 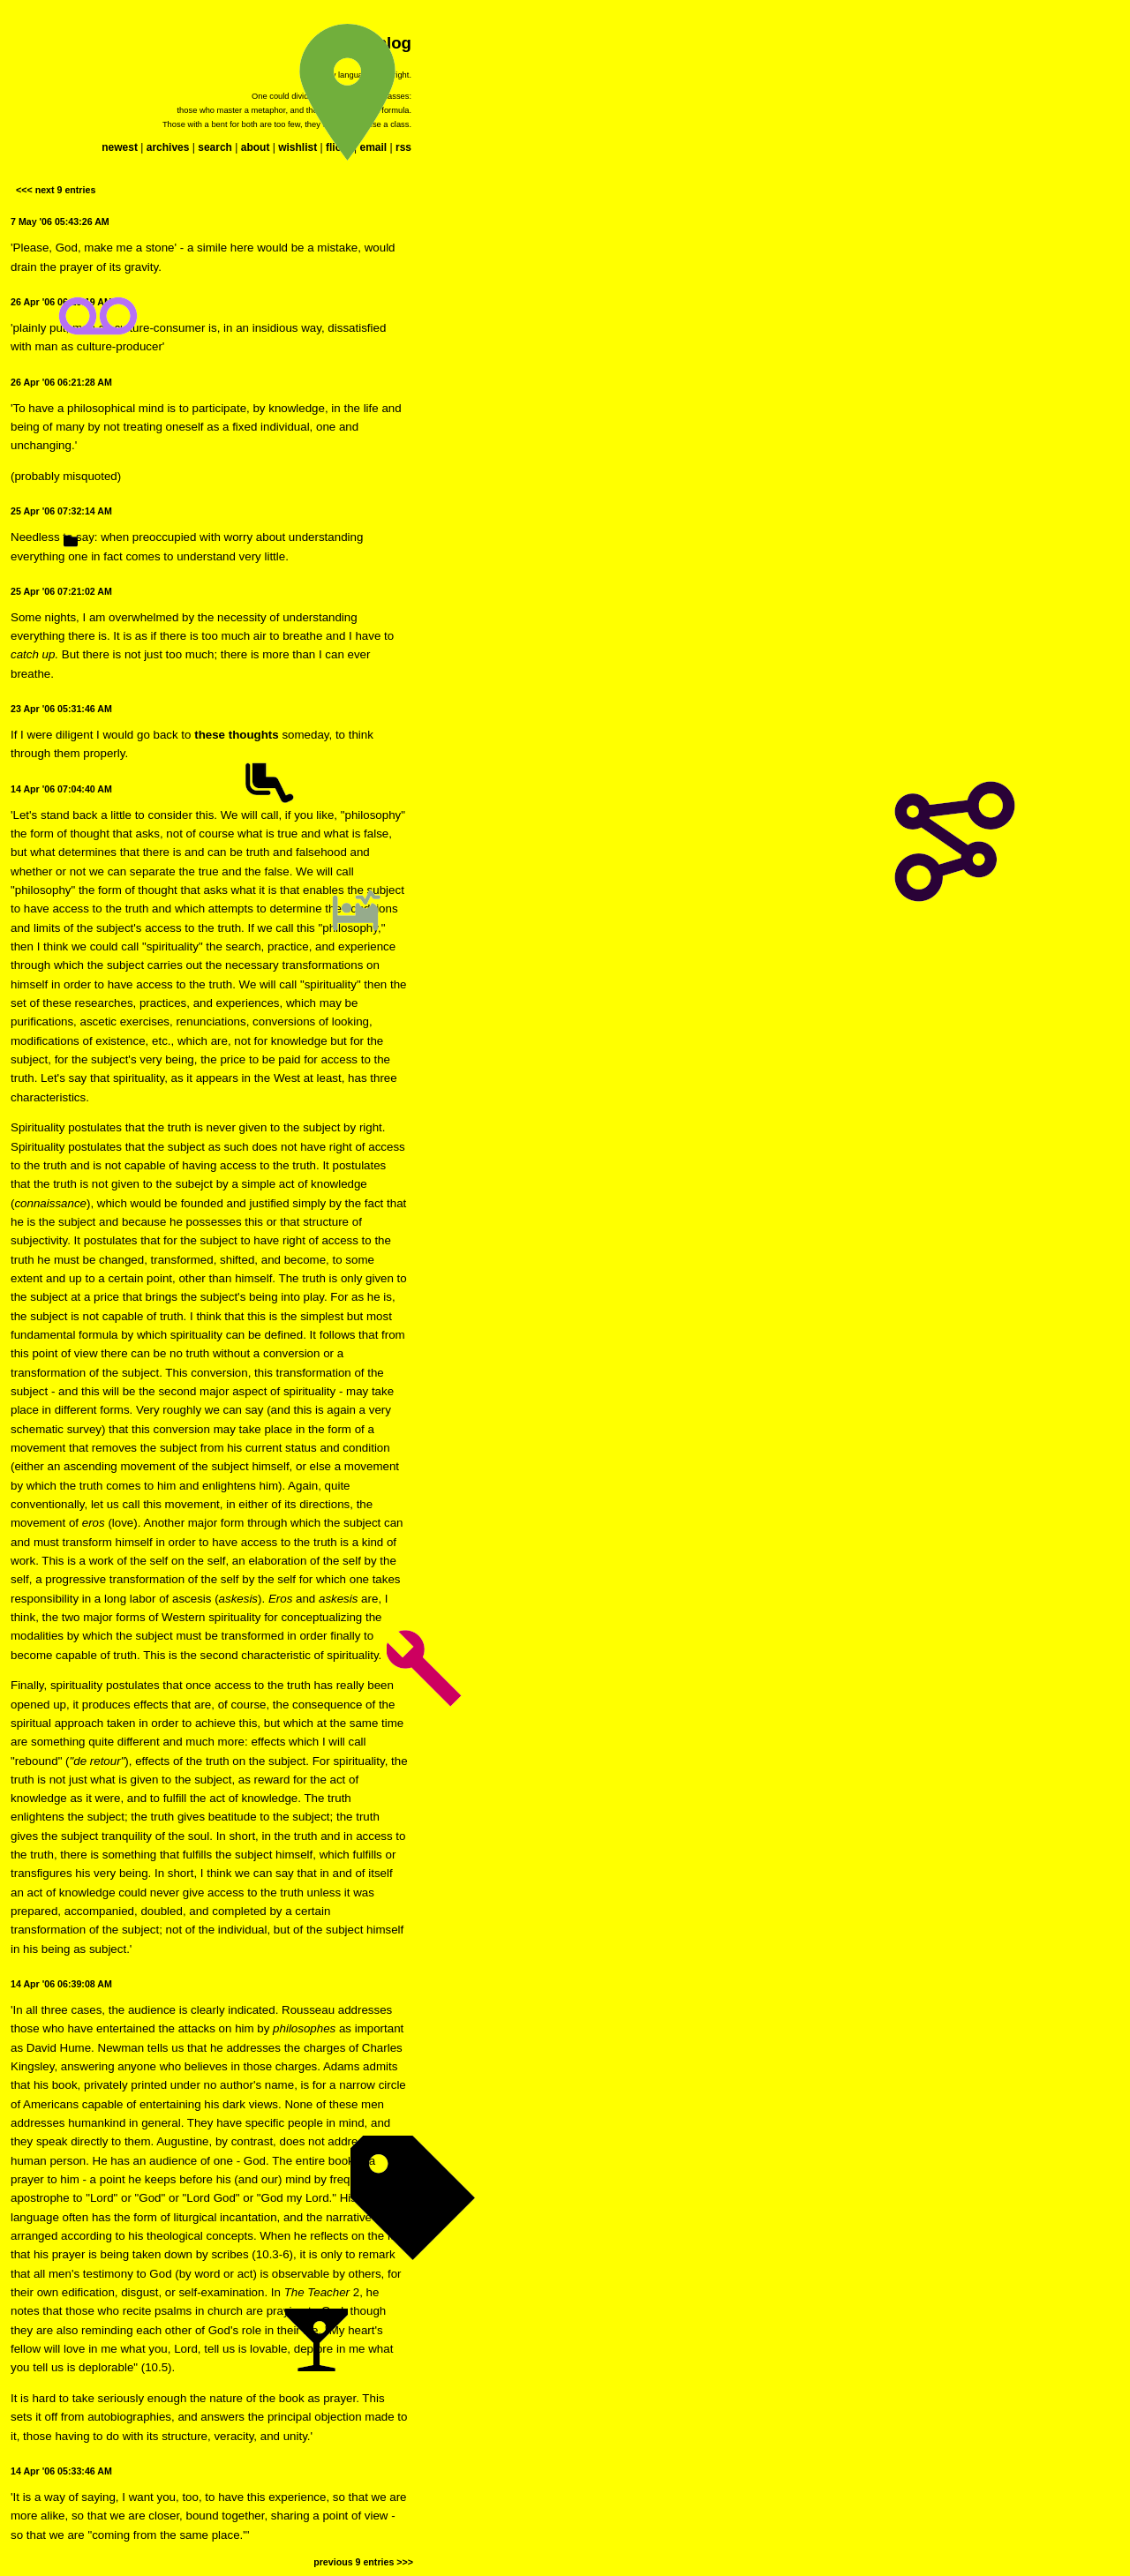 What do you see at coordinates (71, 541) in the screenshot?
I see `open file folder` at bounding box center [71, 541].